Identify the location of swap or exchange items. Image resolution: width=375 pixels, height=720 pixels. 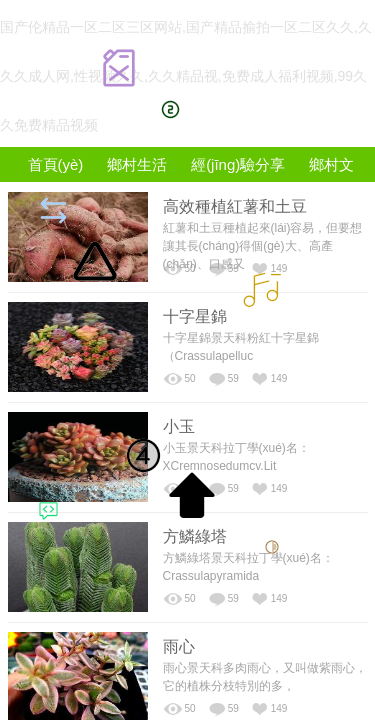
(53, 210).